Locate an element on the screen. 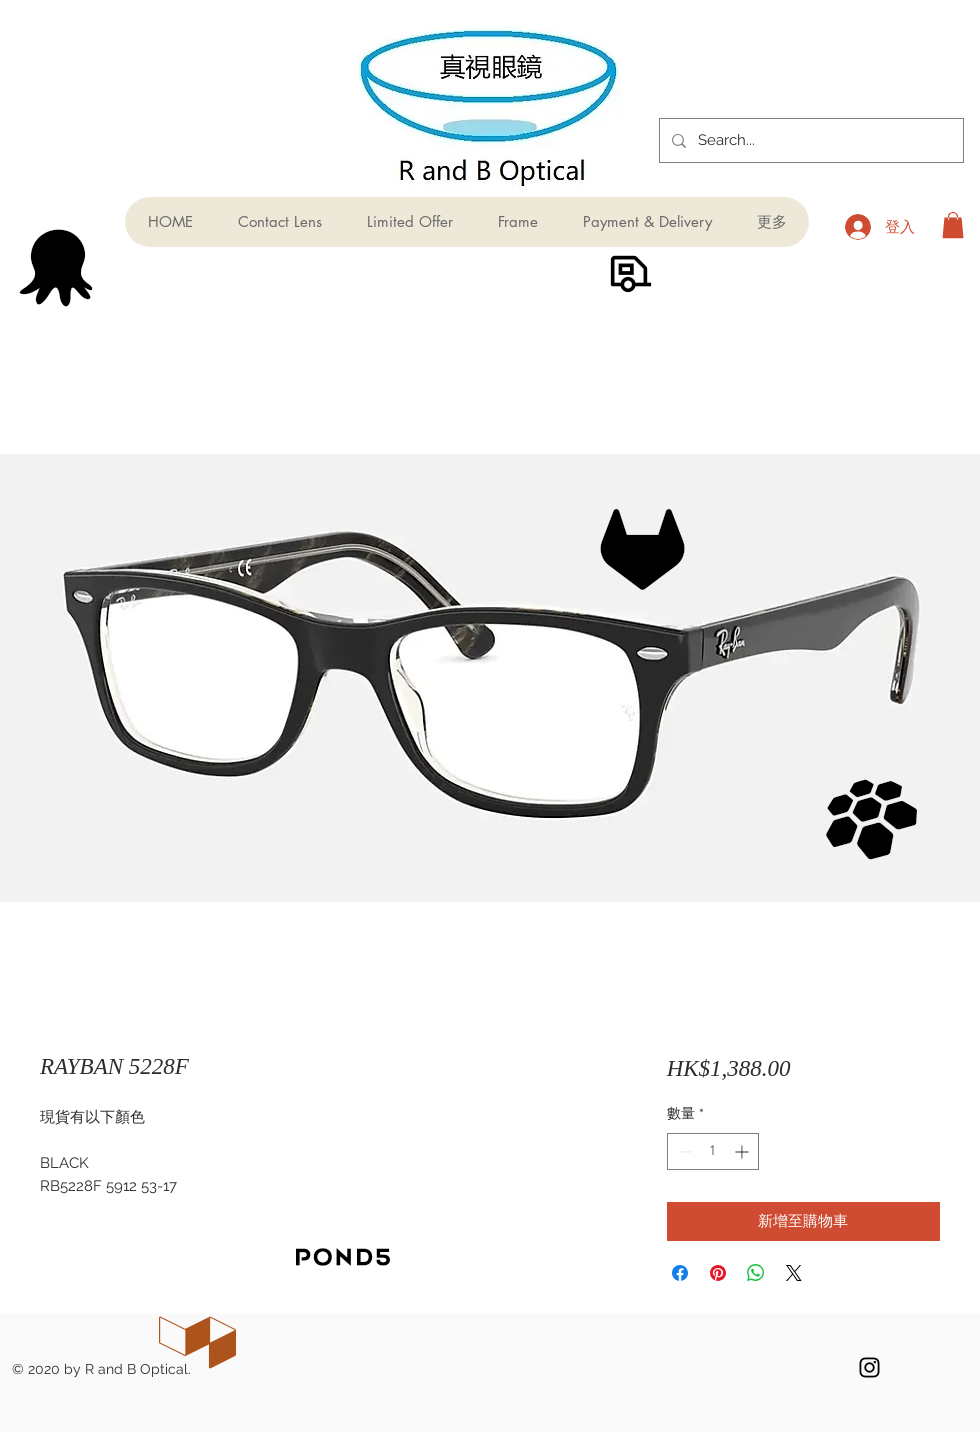 The image size is (980, 1432). octopus deploy logo is located at coordinates (56, 268).